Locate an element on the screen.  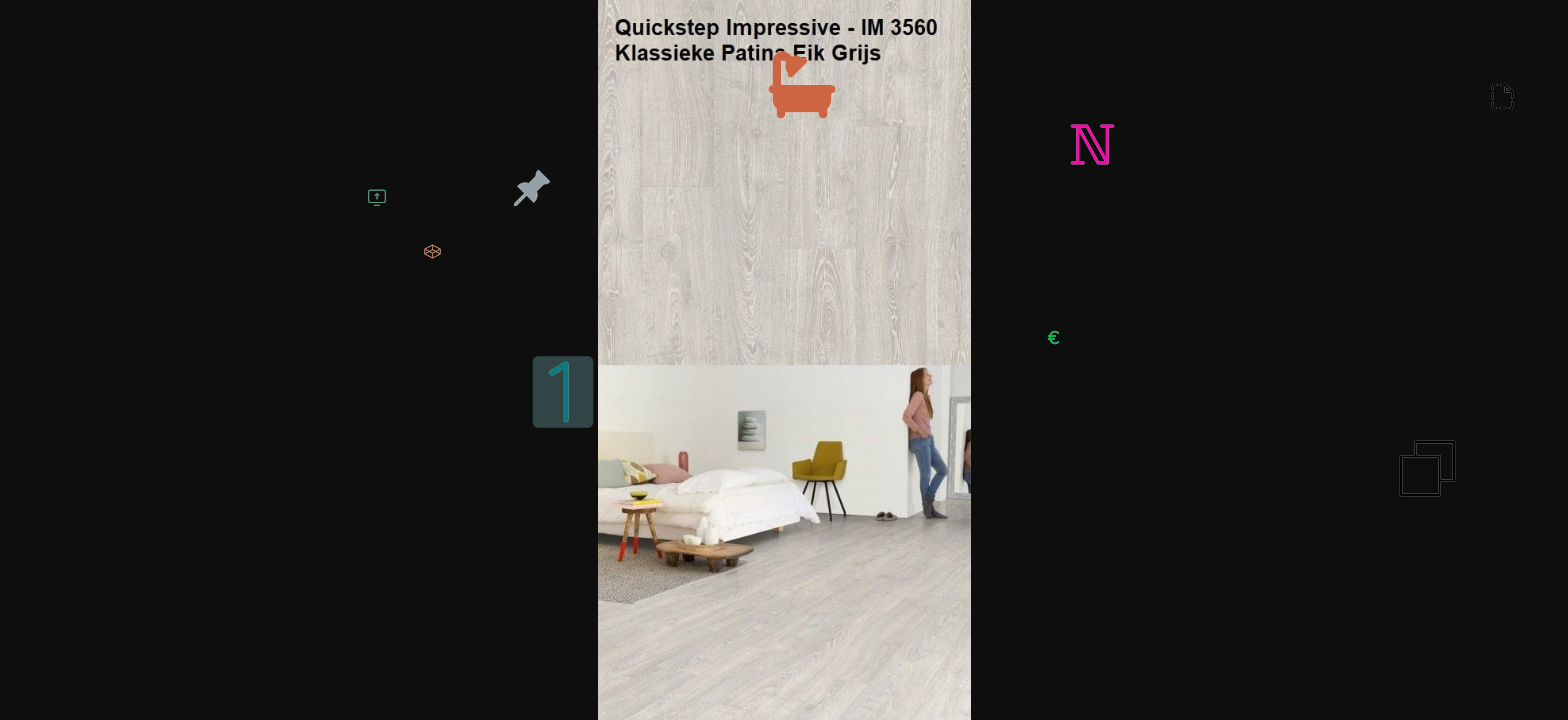
view price in euros is located at coordinates (1054, 337).